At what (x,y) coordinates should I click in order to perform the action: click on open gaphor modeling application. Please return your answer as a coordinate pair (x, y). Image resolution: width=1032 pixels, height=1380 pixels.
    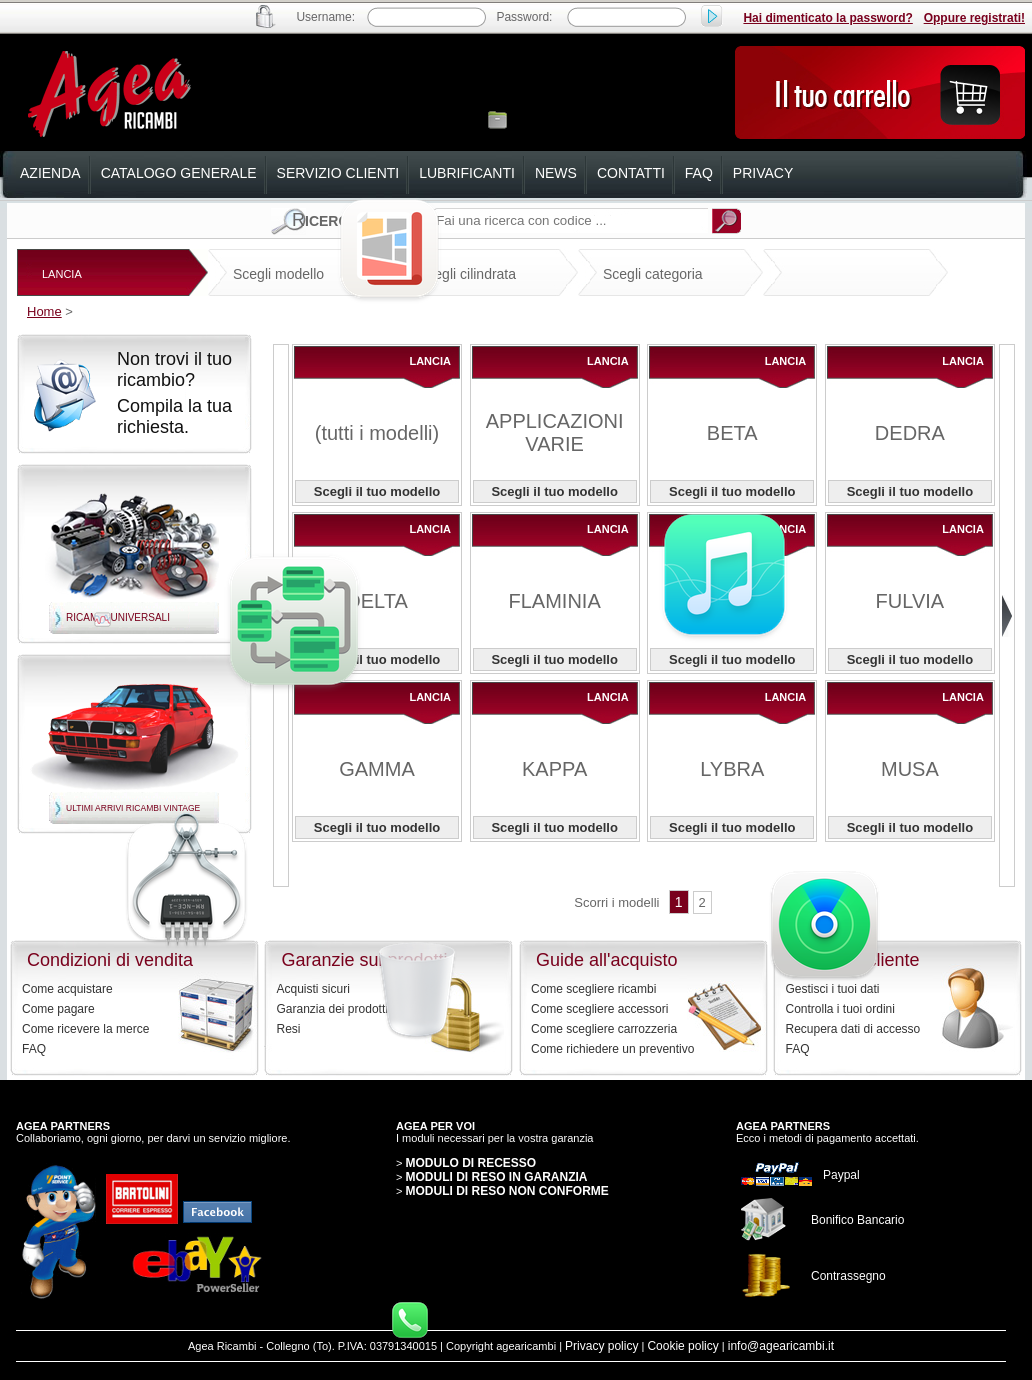
    Looking at the image, I should click on (294, 621).